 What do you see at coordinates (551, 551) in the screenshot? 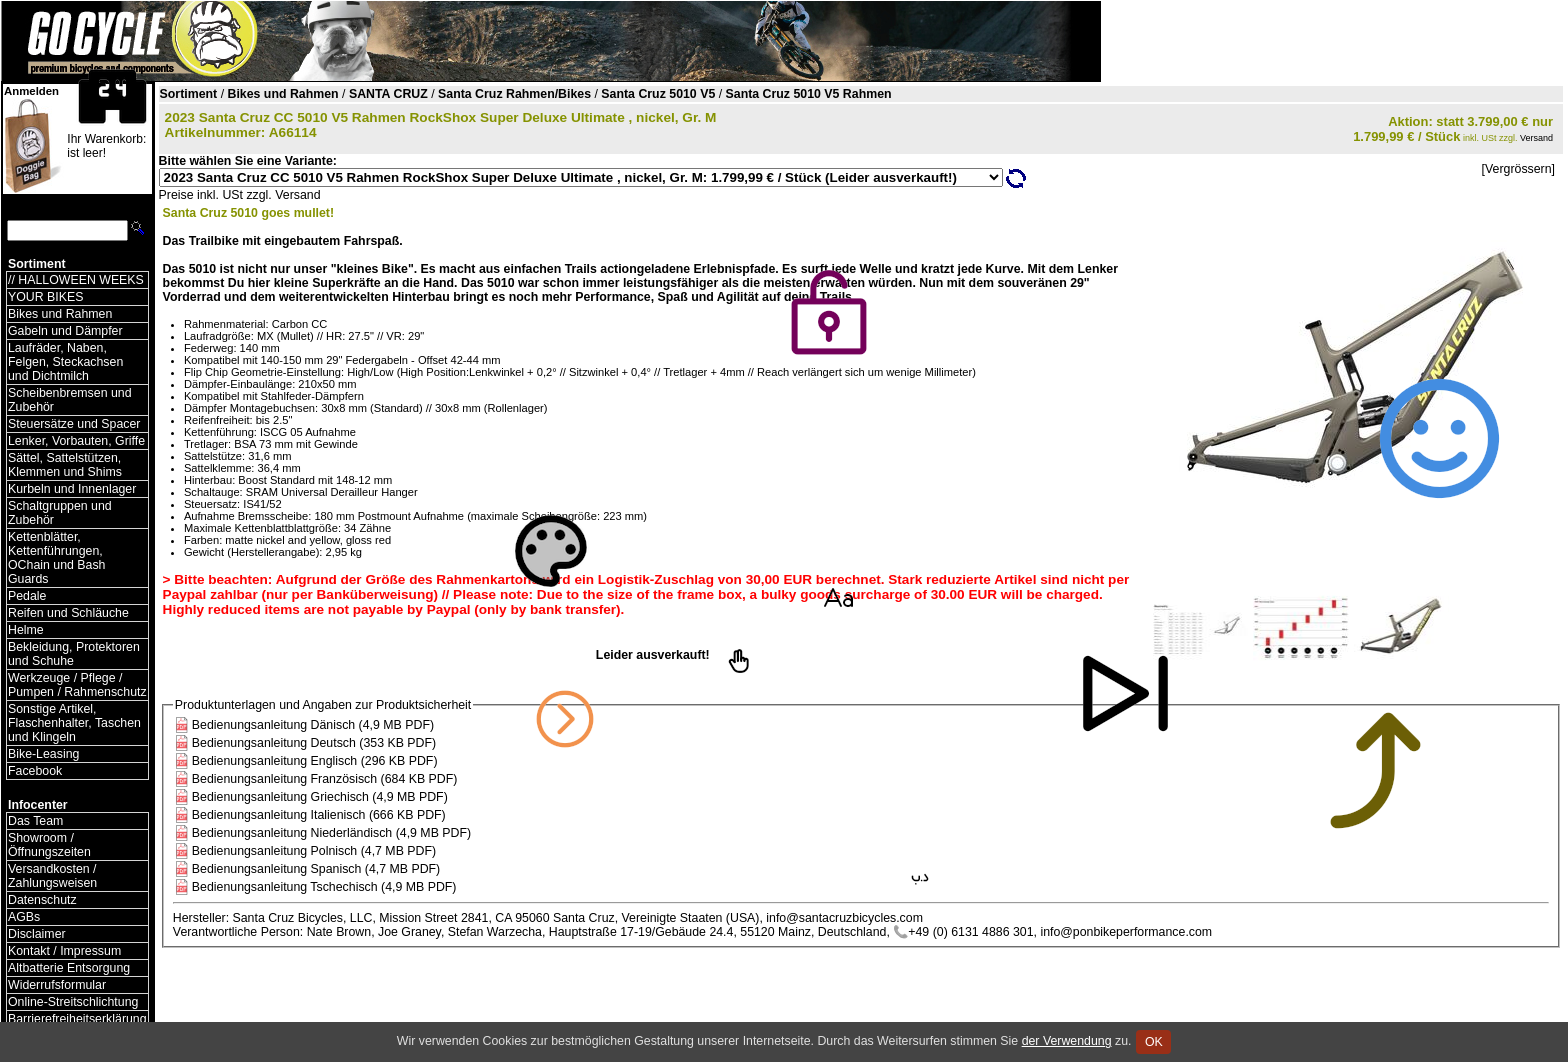
I see `open color picker or theme options` at bounding box center [551, 551].